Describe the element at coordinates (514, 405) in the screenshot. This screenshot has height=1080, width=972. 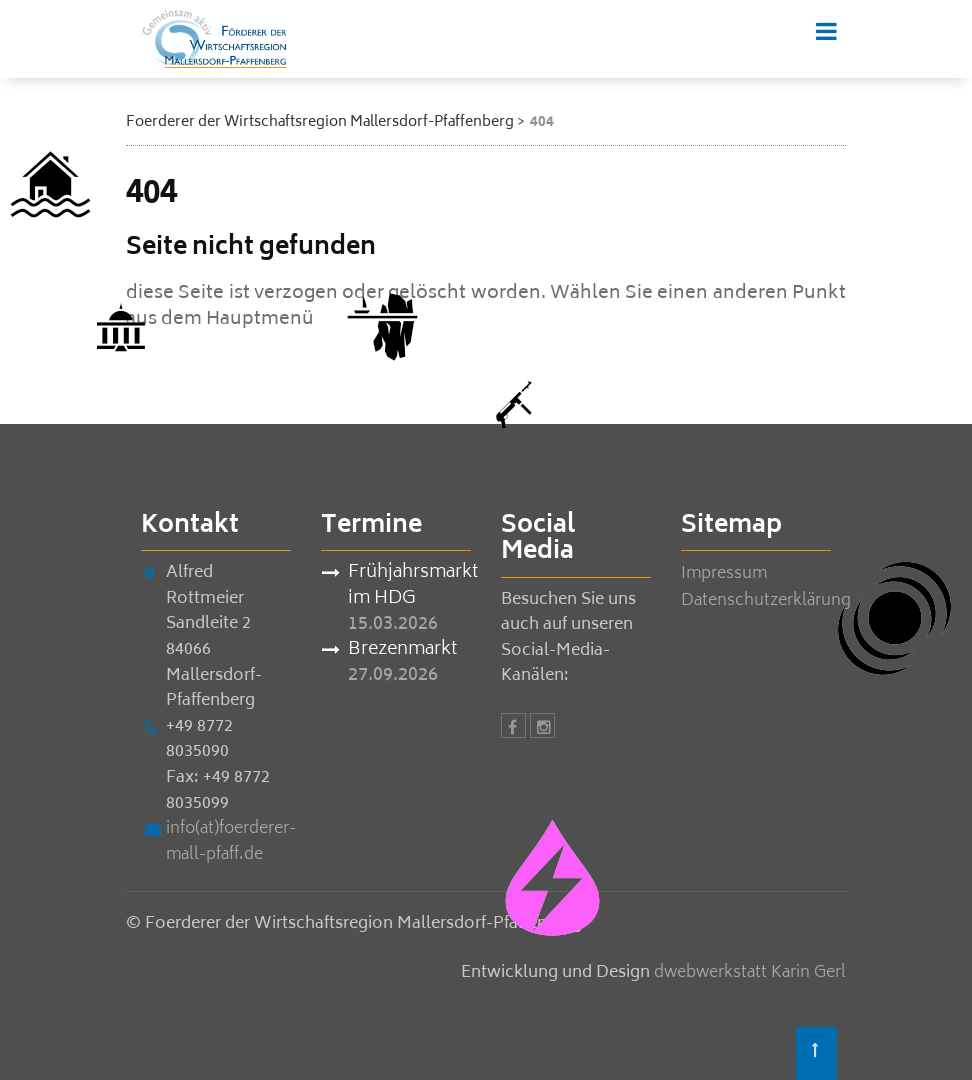
I see `select submachine gun weapon in game` at that location.